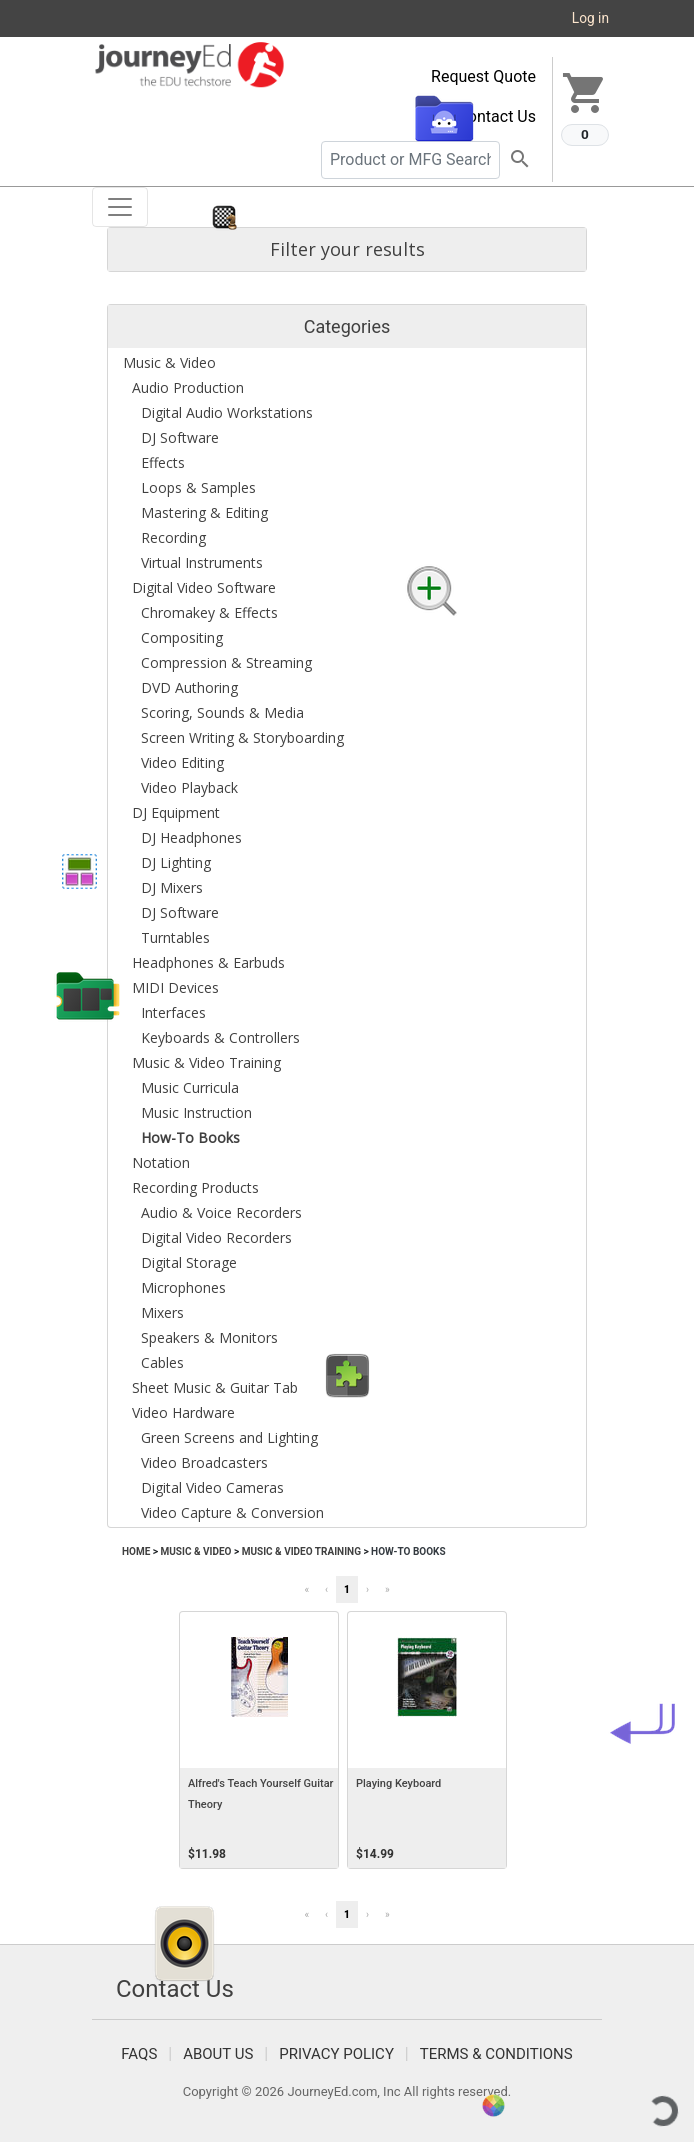 The image size is (694, 2142). What do you see at coordinates (432, 591) in the screenshot?
I see `zoom in on file or document` at bounding box center [432, 591].